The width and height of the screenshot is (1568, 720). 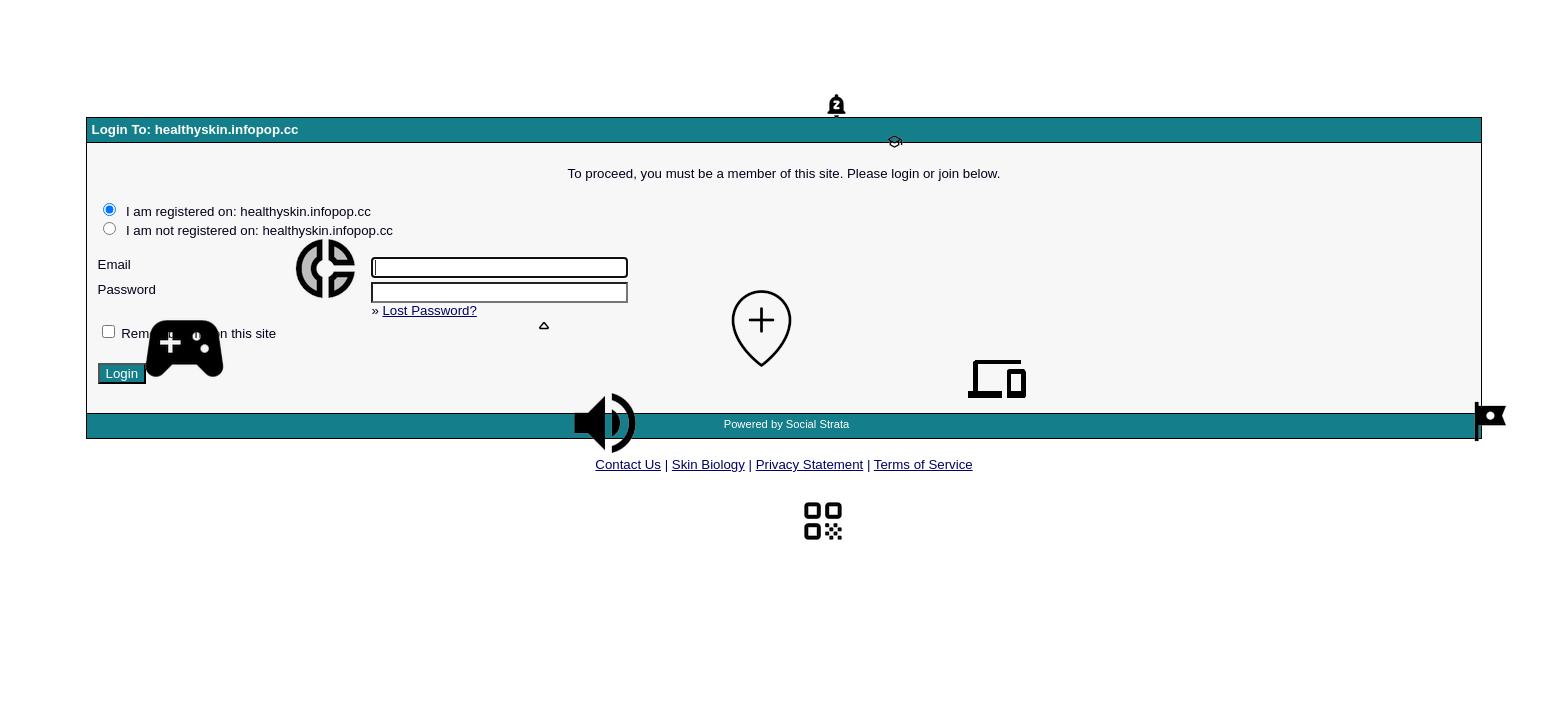 I want to click on scroll to top of page, so click(x=544, y=326).